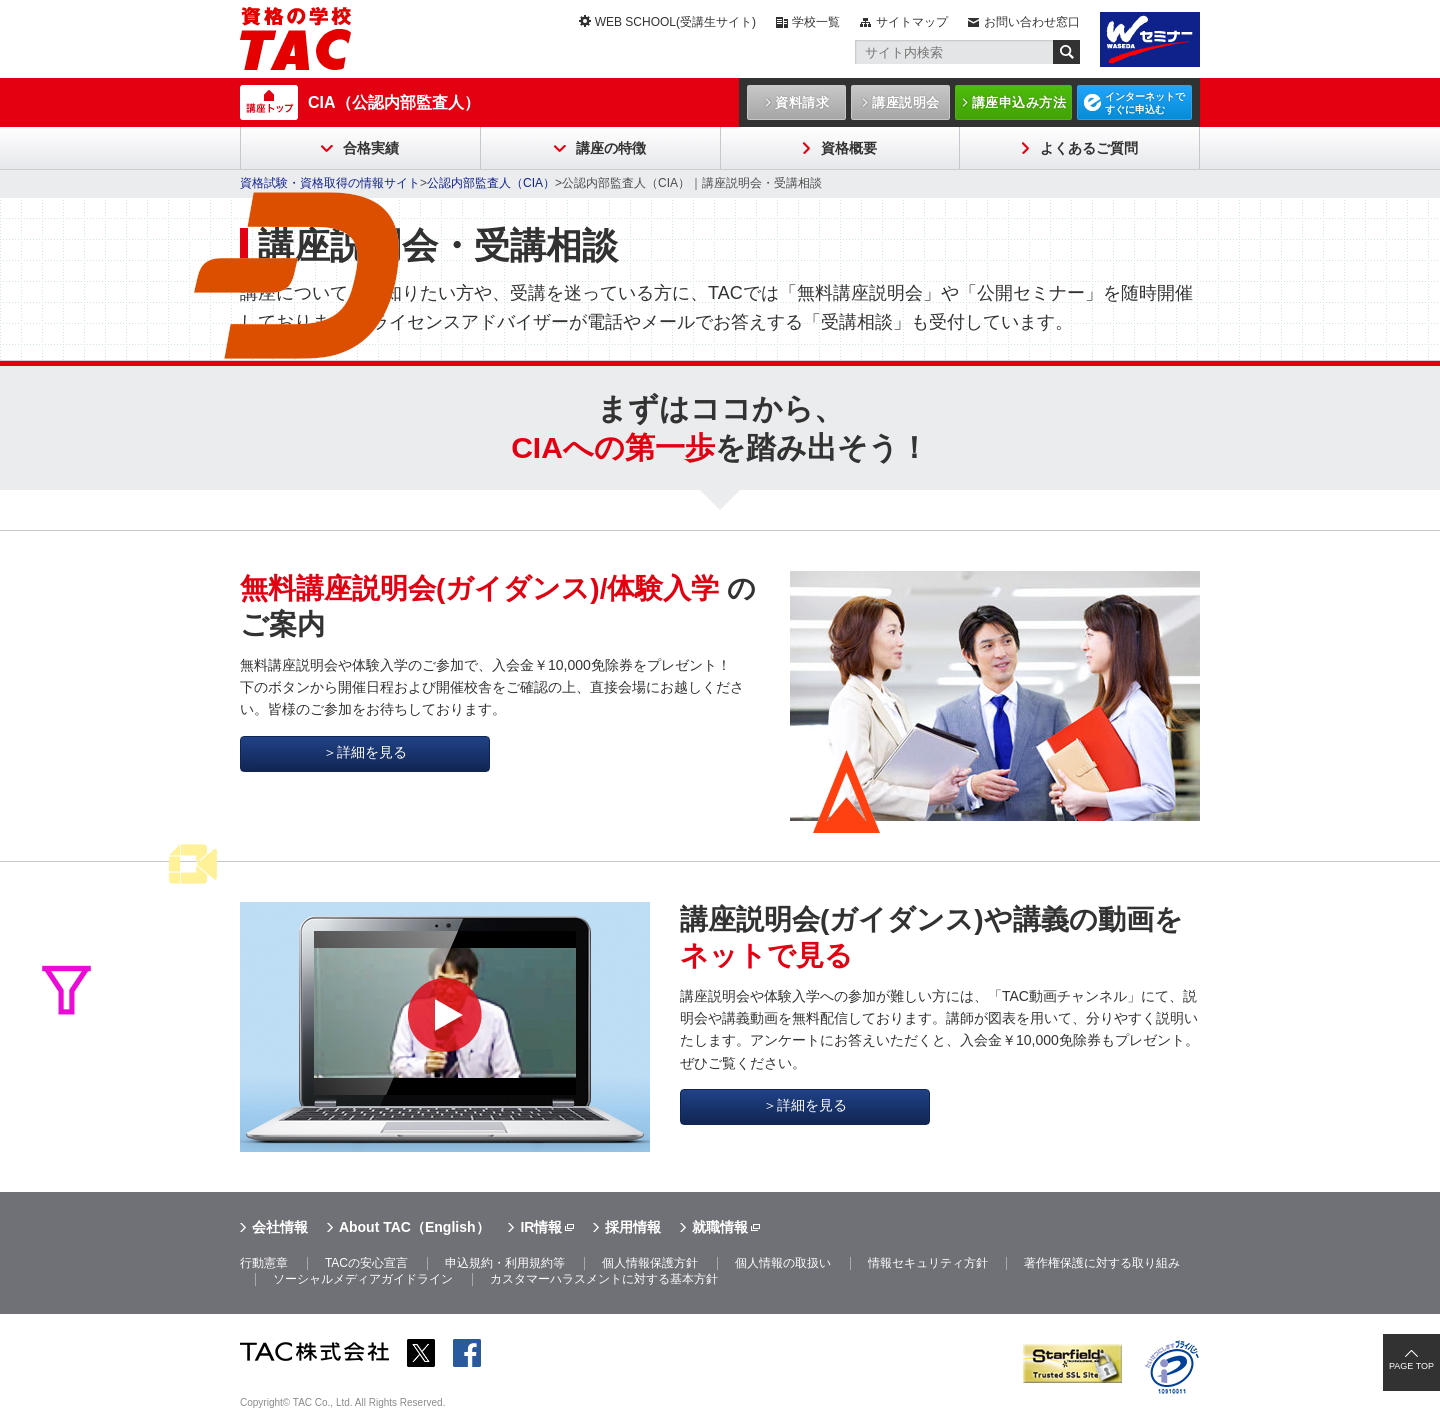 The image size is (1440, 1411). I want to click on Dash cryptocurrency logo, so click(296, 275).